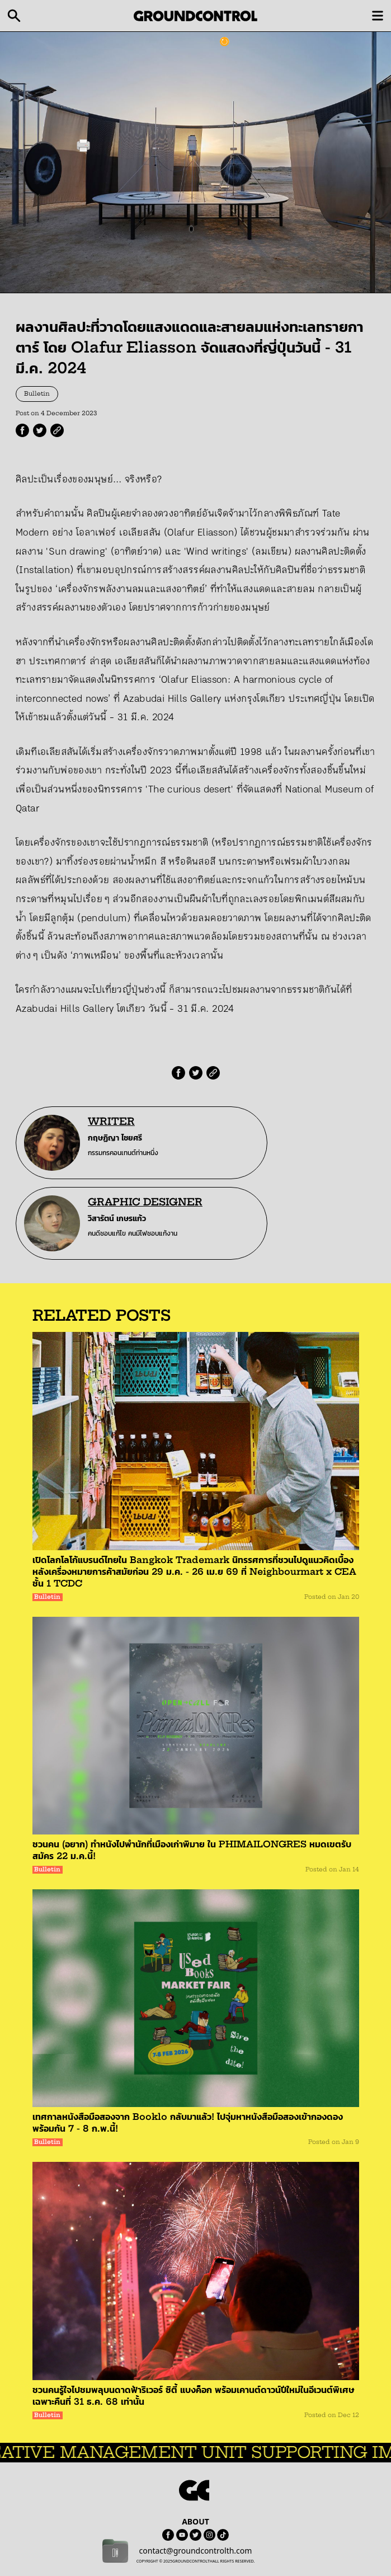 This screenshot has width=391, height=2576. Describe the element at coordinates (83, 146) in the screenshot. I see `print the current document` at that location.